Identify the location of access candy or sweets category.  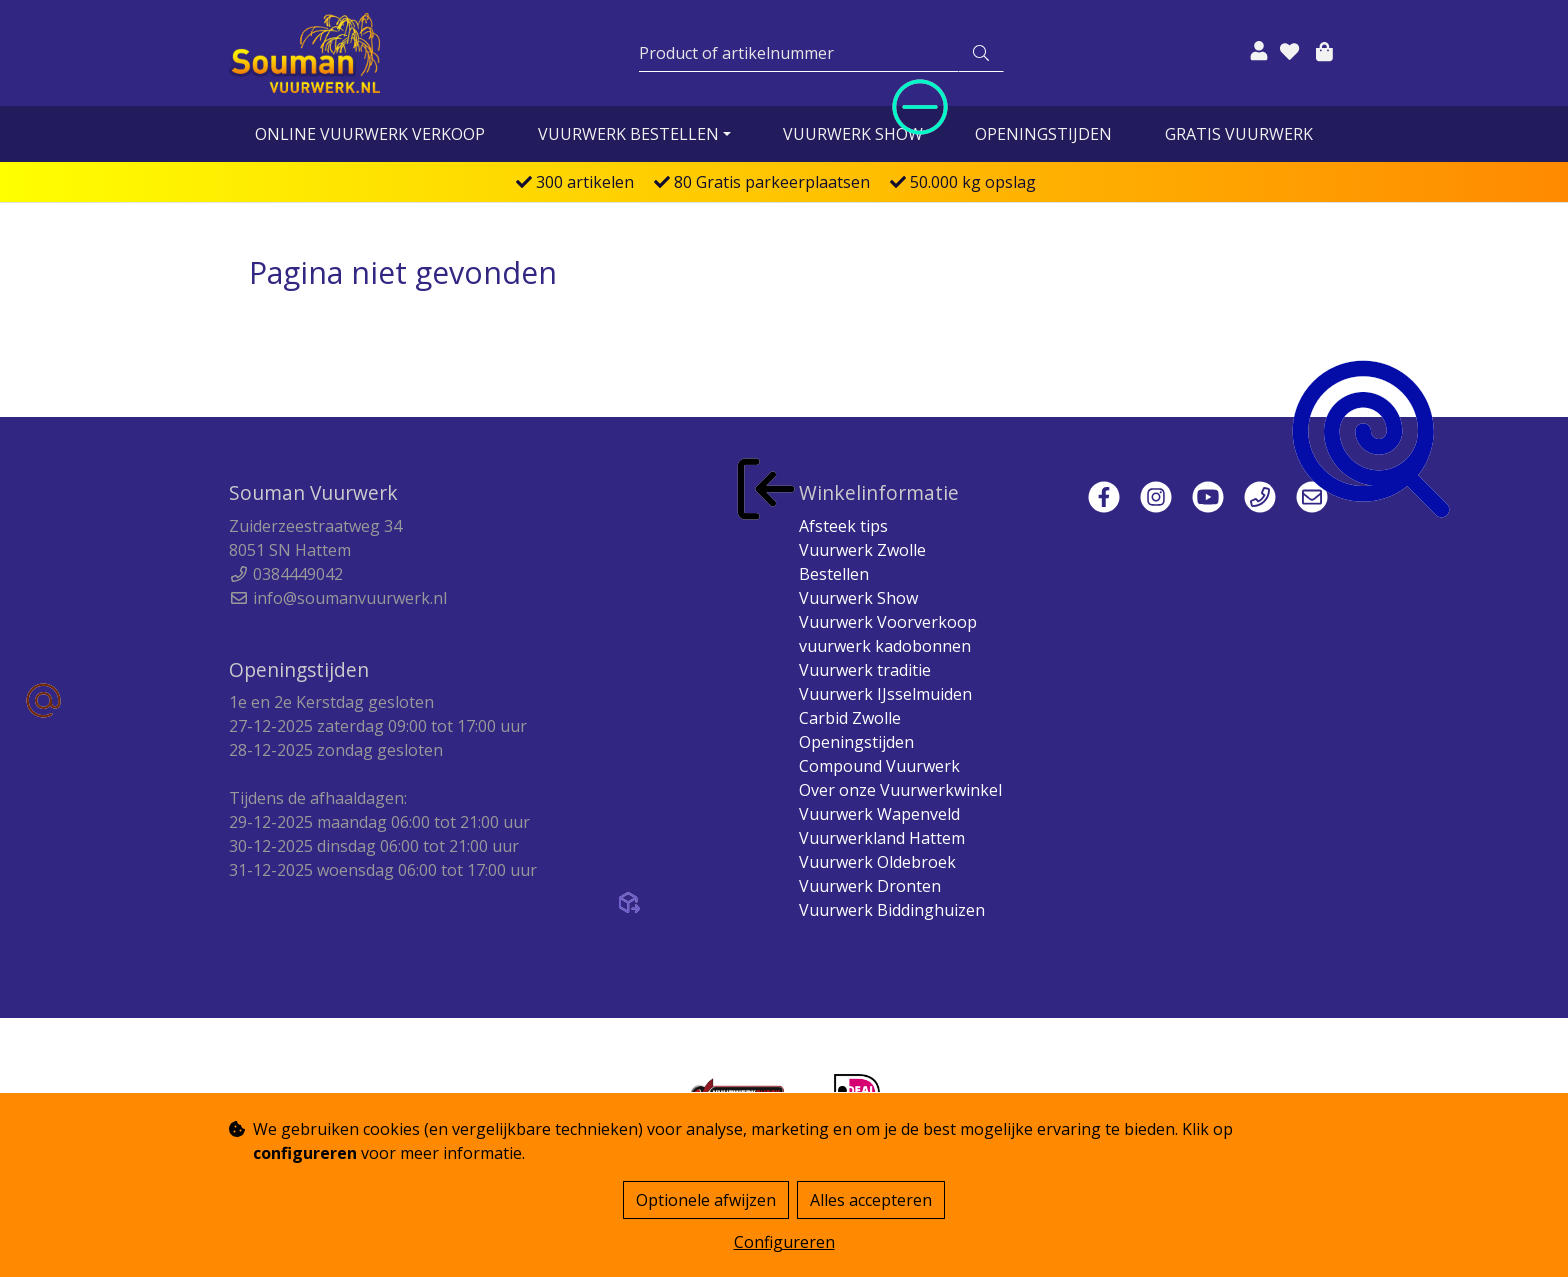
(1371, 439).